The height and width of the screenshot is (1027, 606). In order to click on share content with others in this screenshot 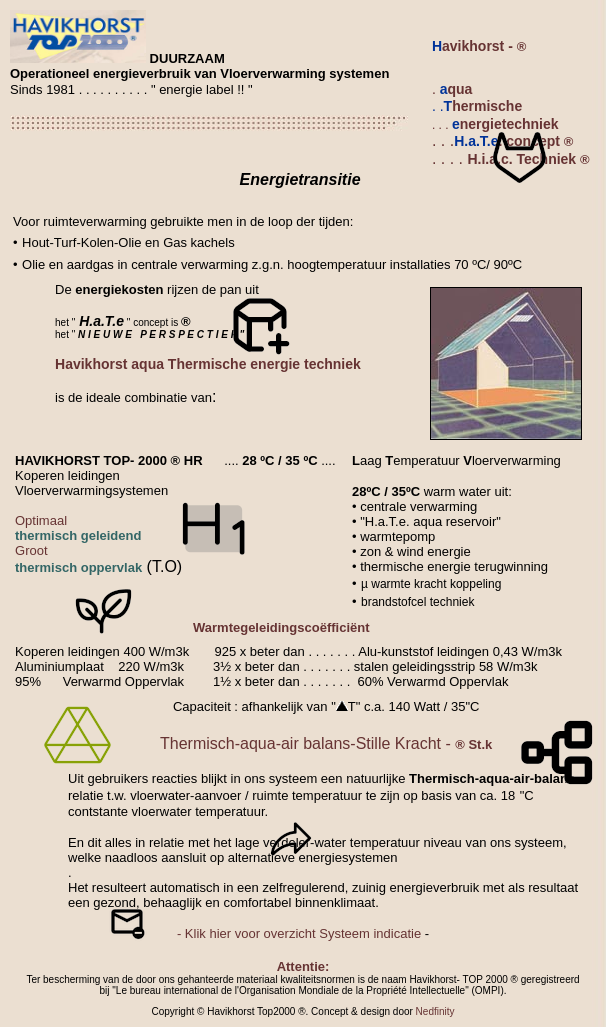, I will do `click(291, 841)`.